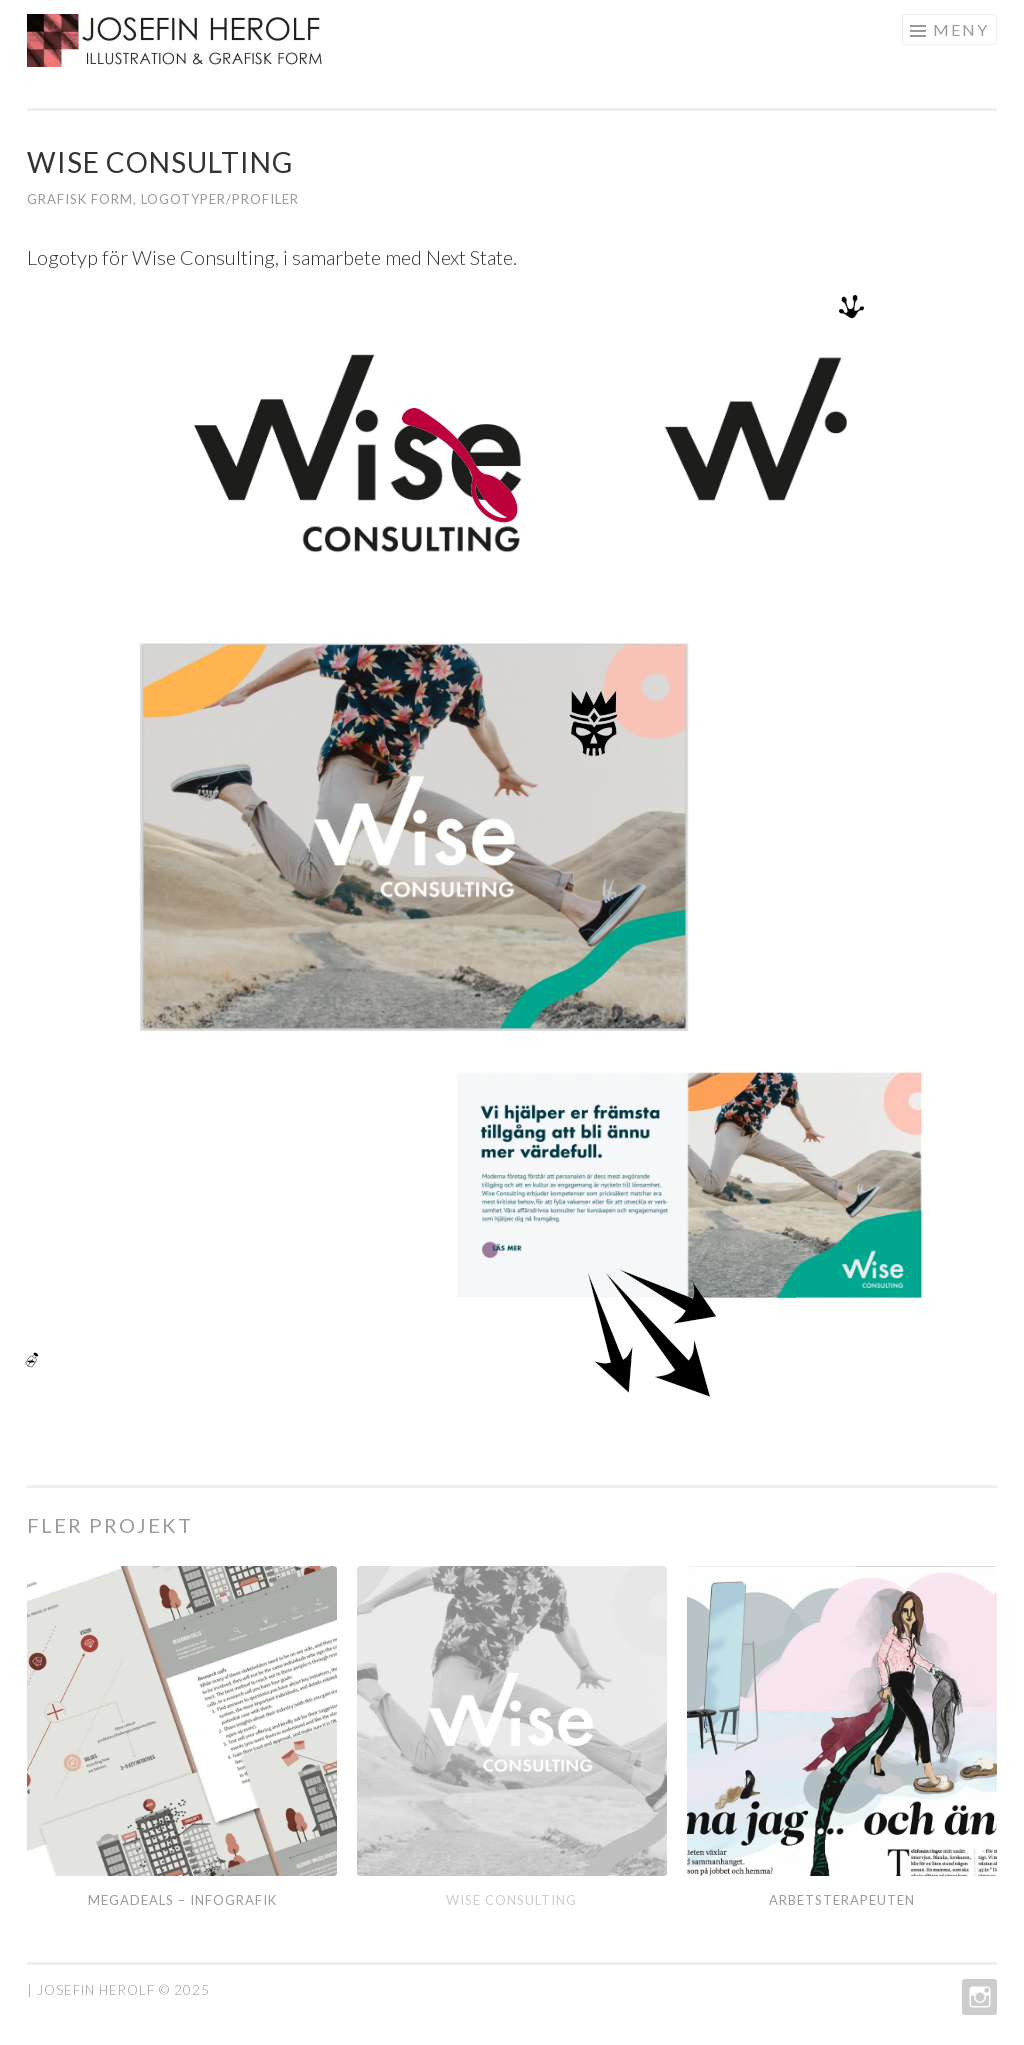 This screenshot has height=2045, width=1024. What do you see at coordinates (594, 724) in the screenshot?
I see `indicates a boss enemy or final challenge` at bounding box center [594, 724].